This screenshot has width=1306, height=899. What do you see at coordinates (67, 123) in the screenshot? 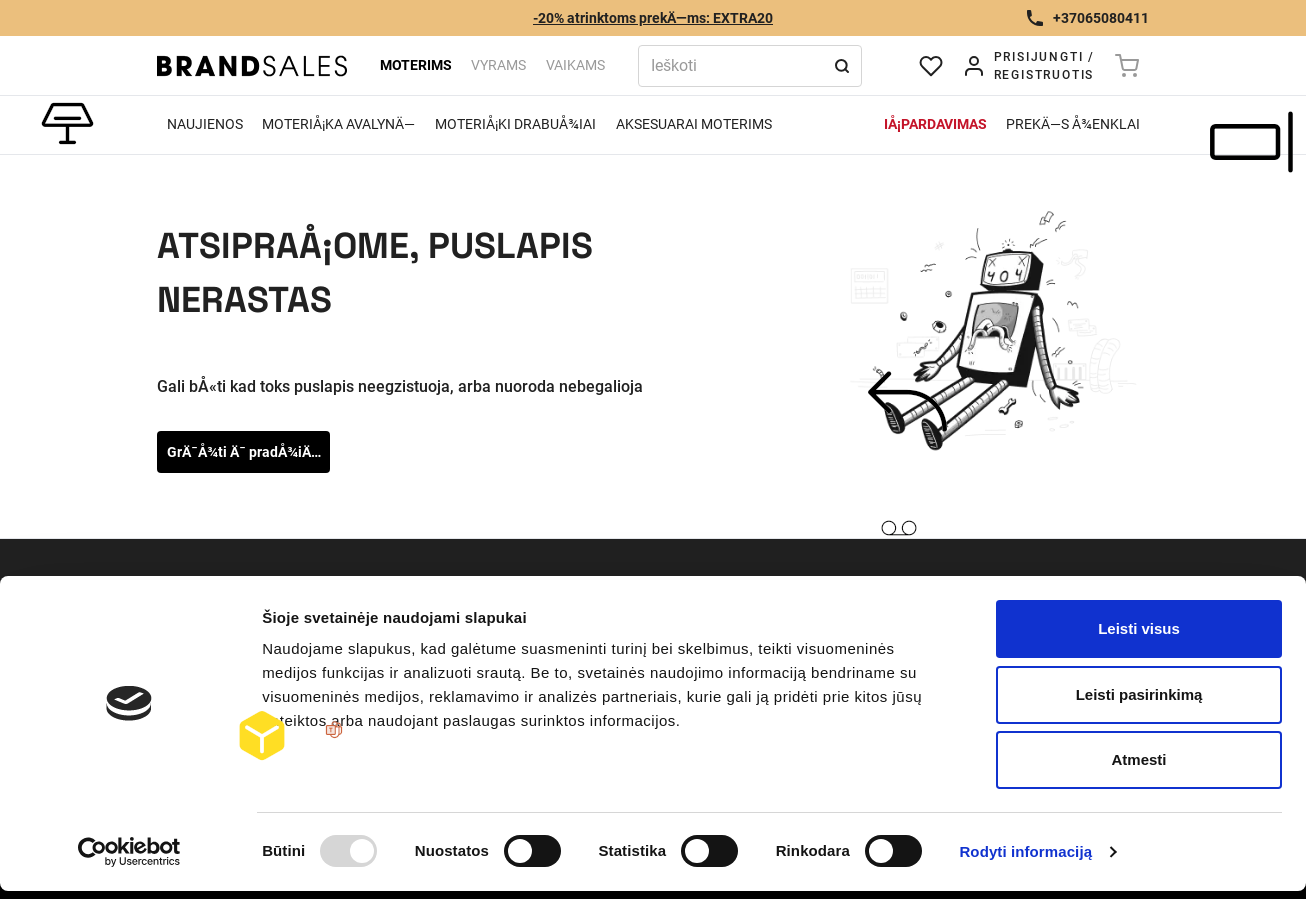
I see `access presentation mode` at bounding box center [67, 123].